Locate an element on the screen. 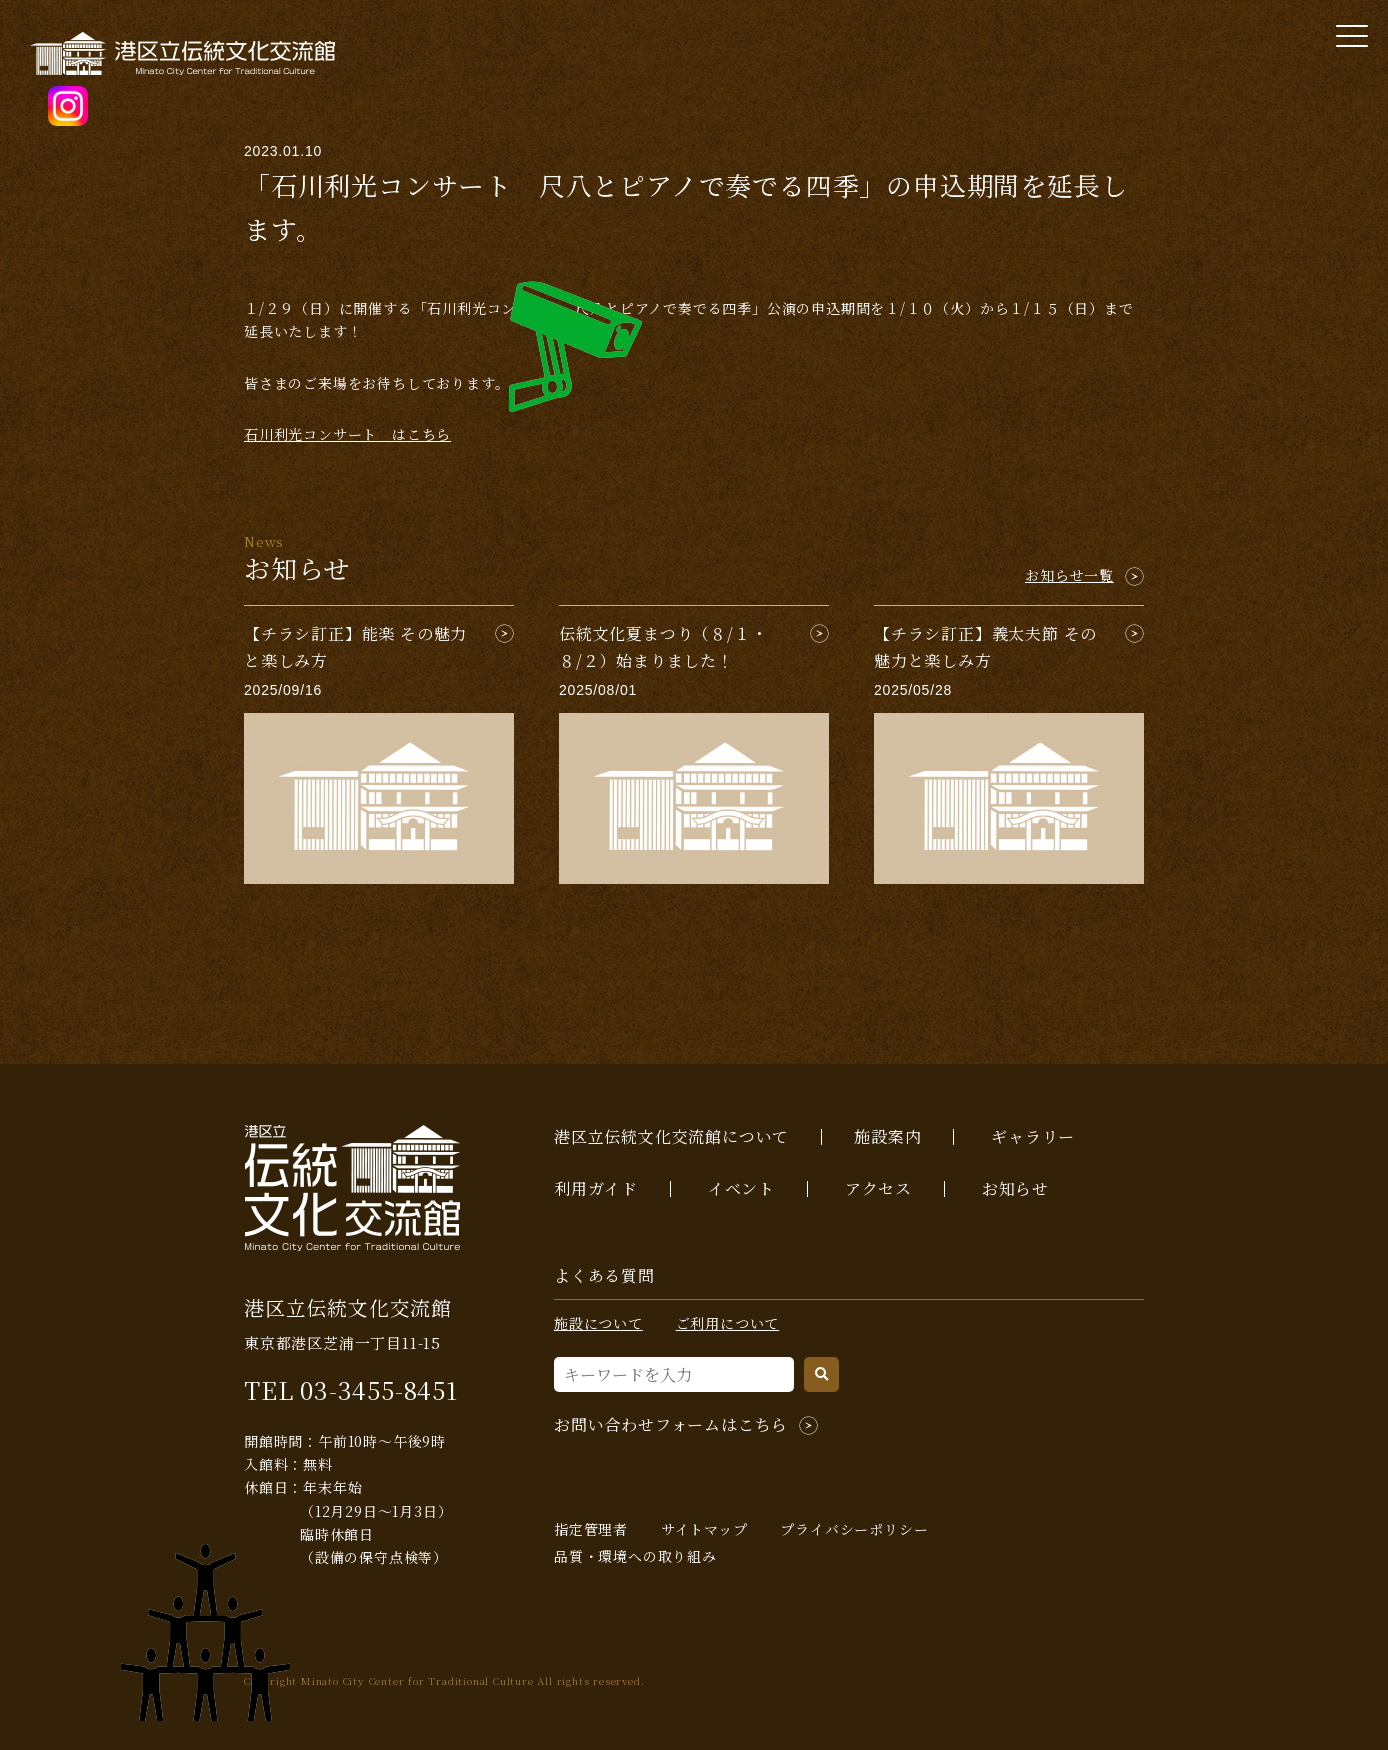 The image size is (1388, 1750). view team hierarchy or organization structure is located at coordinates (205, 1632).